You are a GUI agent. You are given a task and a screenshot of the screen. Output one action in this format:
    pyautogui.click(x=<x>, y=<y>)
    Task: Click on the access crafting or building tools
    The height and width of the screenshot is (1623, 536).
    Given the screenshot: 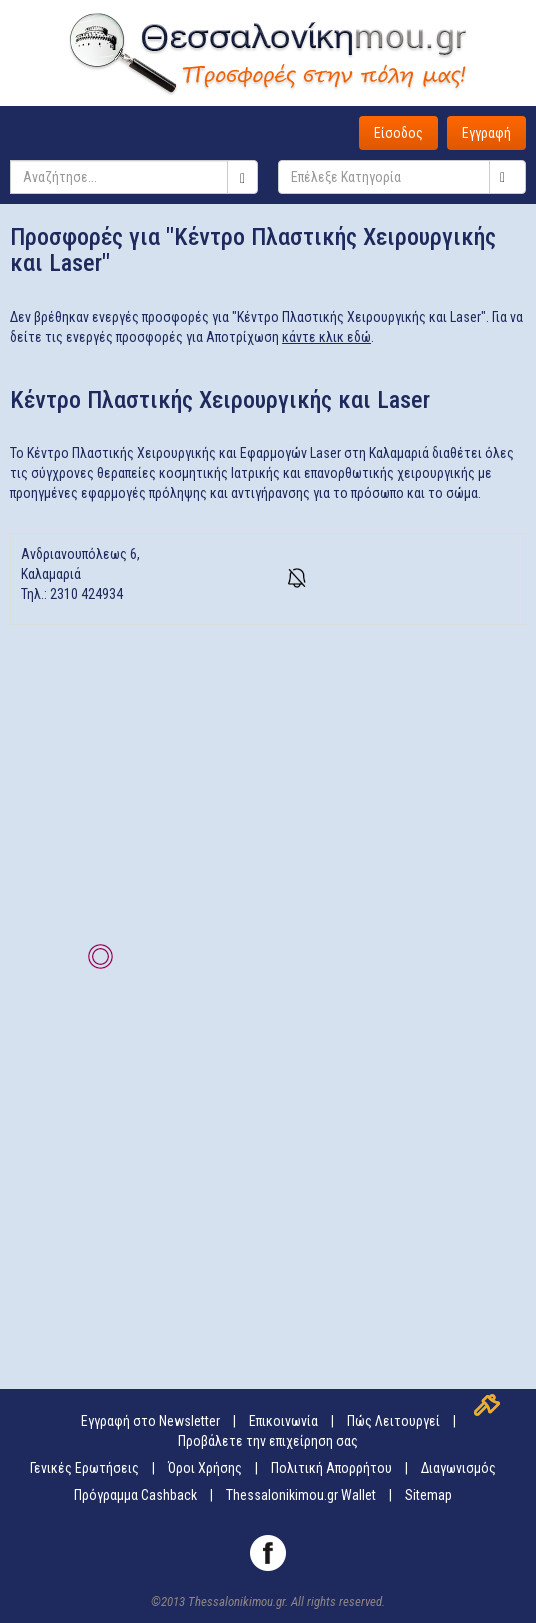 What is the action you would take?
    pyautogui.click(x=487, y=1406)
    